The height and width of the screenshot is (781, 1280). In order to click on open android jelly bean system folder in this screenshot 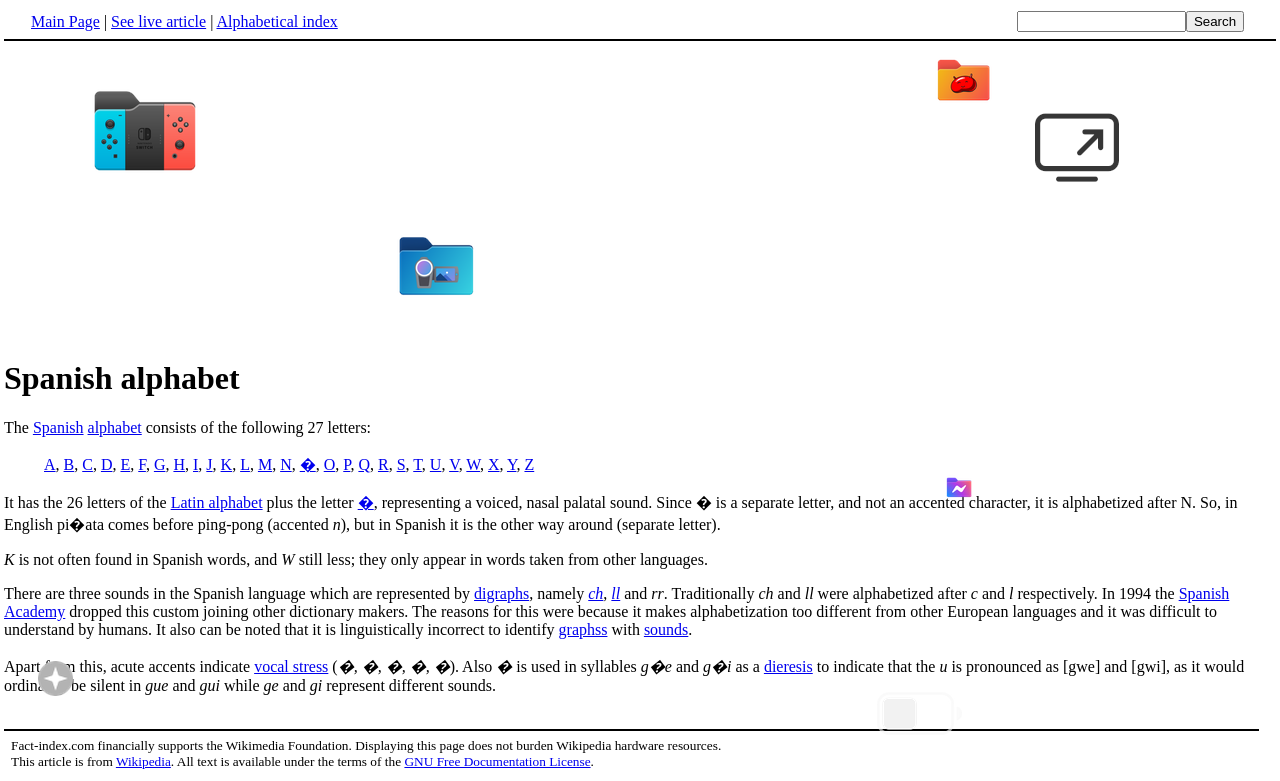, I will do `click(963, 81)`.